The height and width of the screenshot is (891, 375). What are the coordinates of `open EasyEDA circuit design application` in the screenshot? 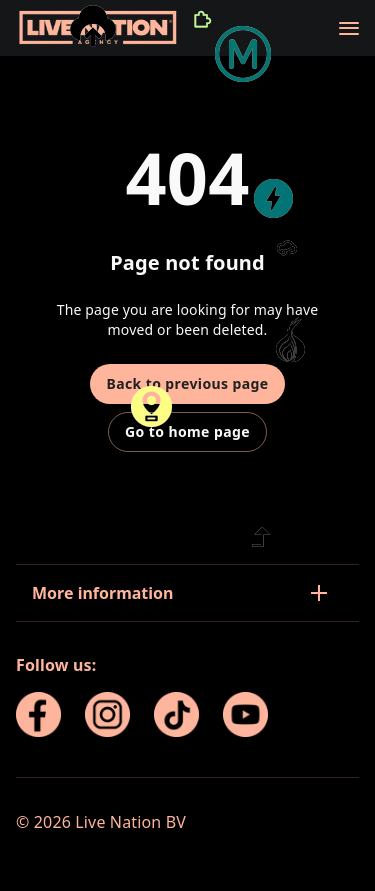 It's located at (287, 248).